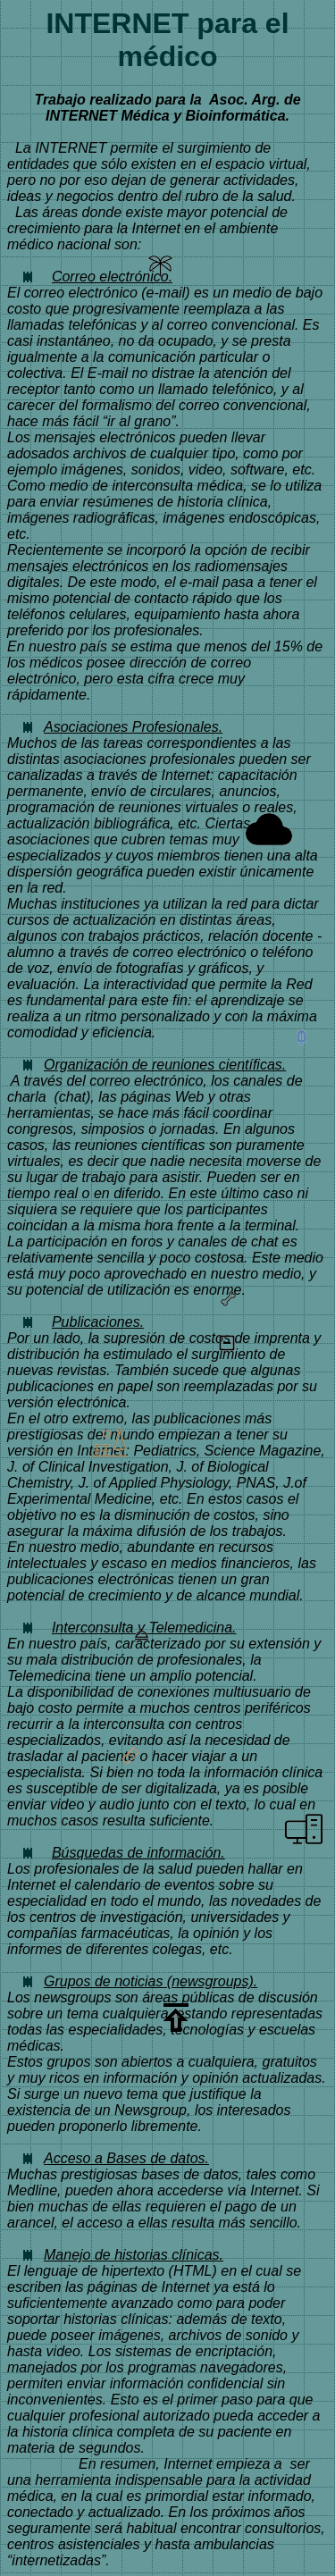 The image size is (335, 2576). Describe the element at coordinates (301, 1037) in the screenshot. I see `access summer treats or frozen desserts category` at that location.